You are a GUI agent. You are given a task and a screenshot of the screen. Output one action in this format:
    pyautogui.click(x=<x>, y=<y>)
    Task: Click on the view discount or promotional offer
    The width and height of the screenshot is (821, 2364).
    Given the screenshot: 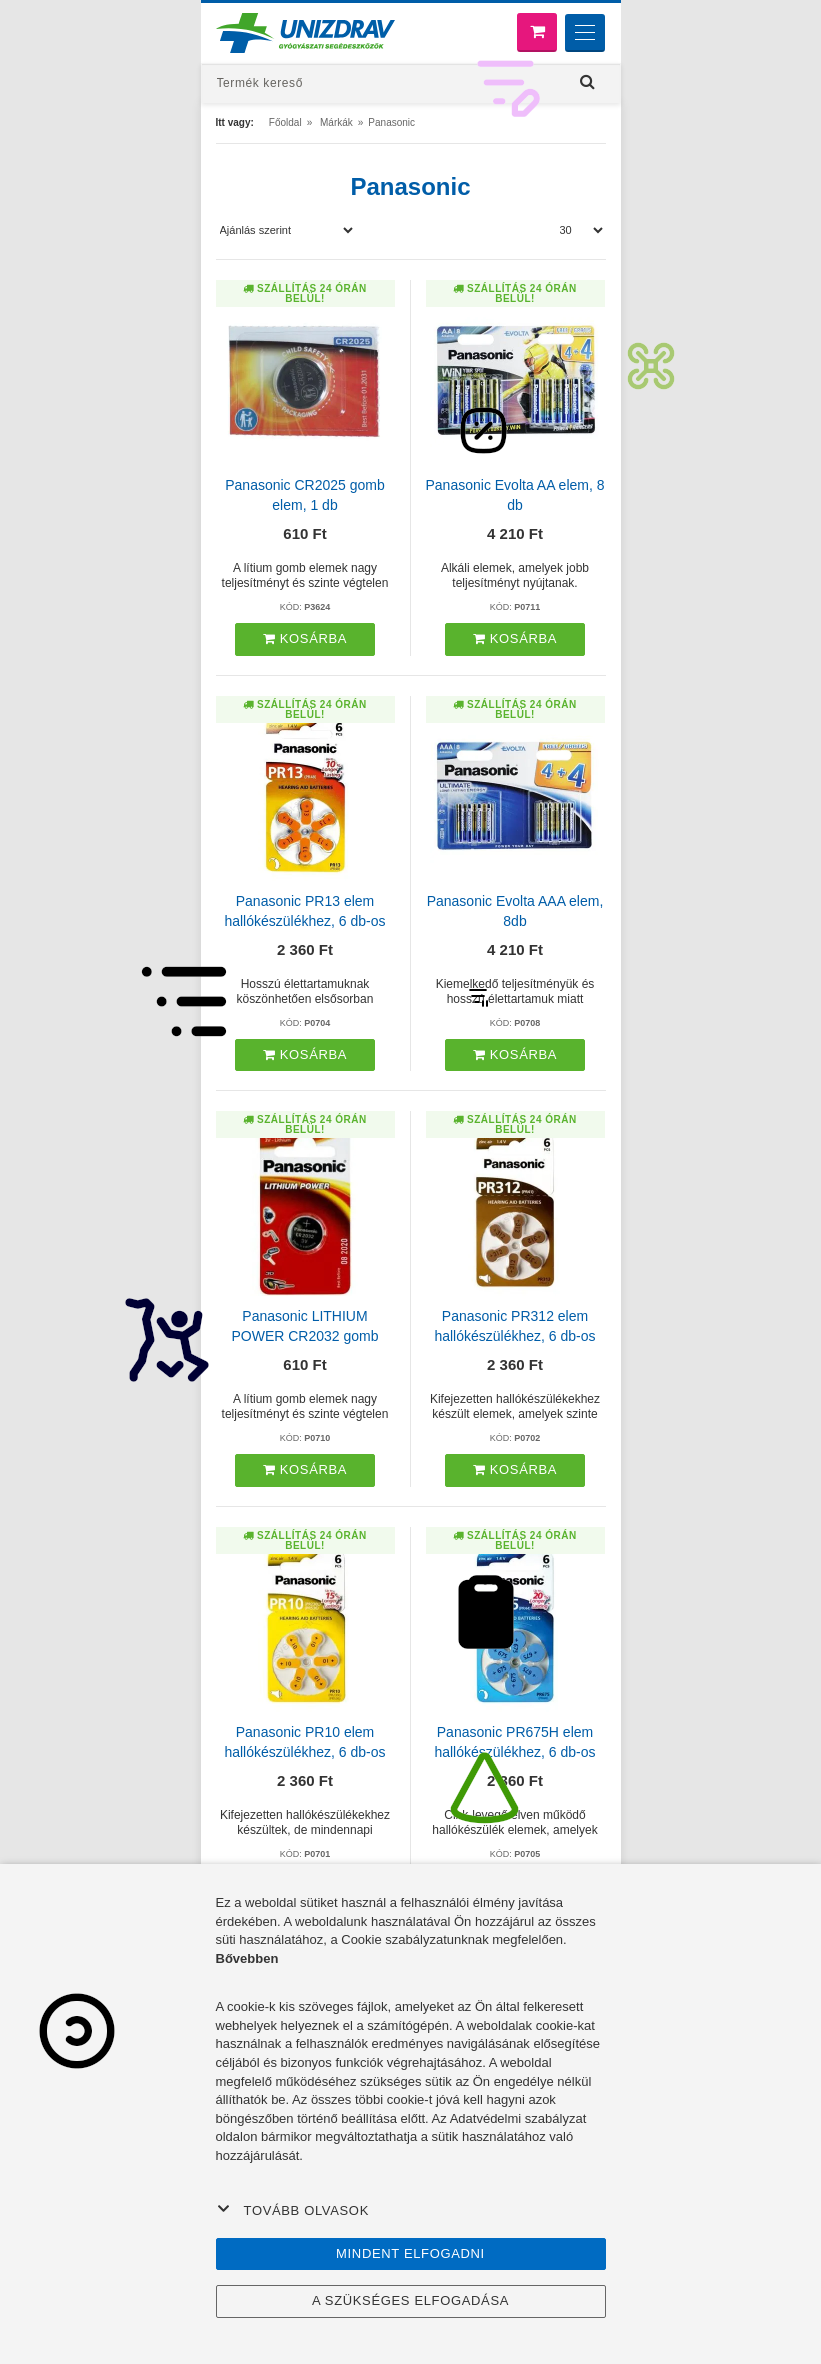 What is the action you would take?
    pyautogui.click(x=483, y=430)
    